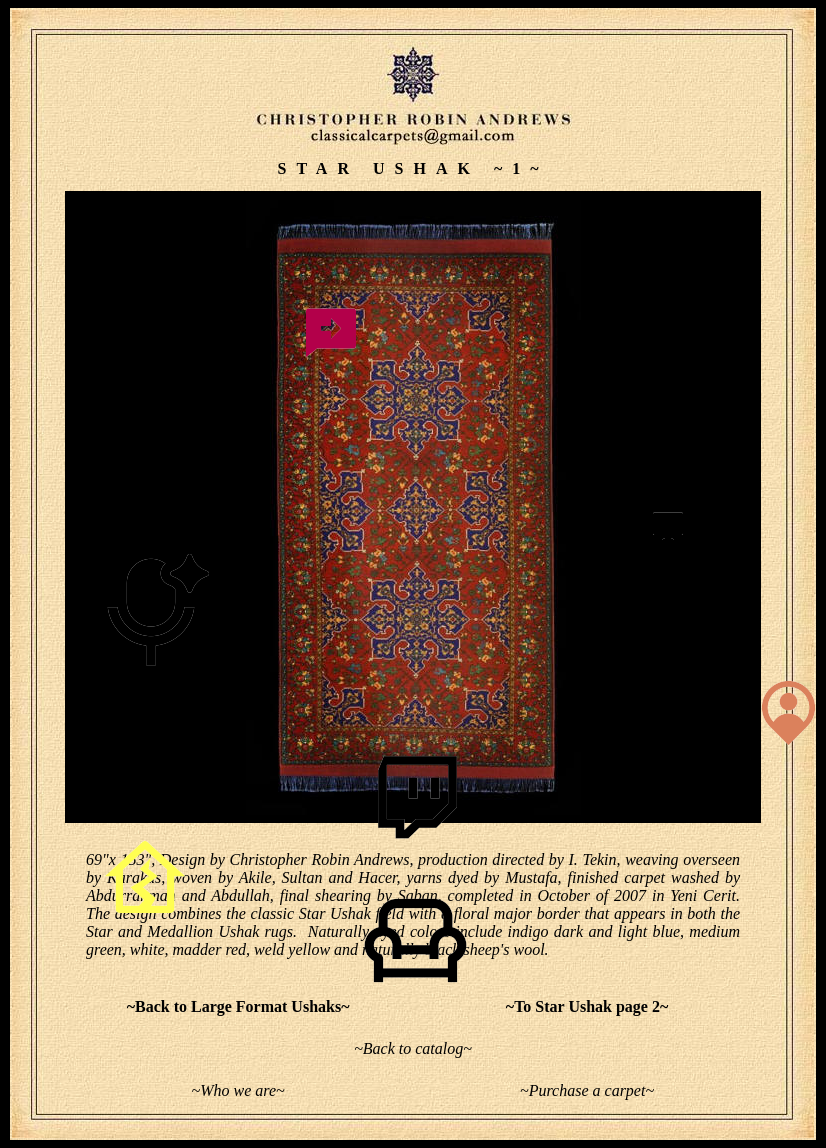 This screenshot has width=826, height=1148. What do you see at coordinates (417, 795) in the screenshot?
I see `open Twitch app` at bounding box center [417, 795].